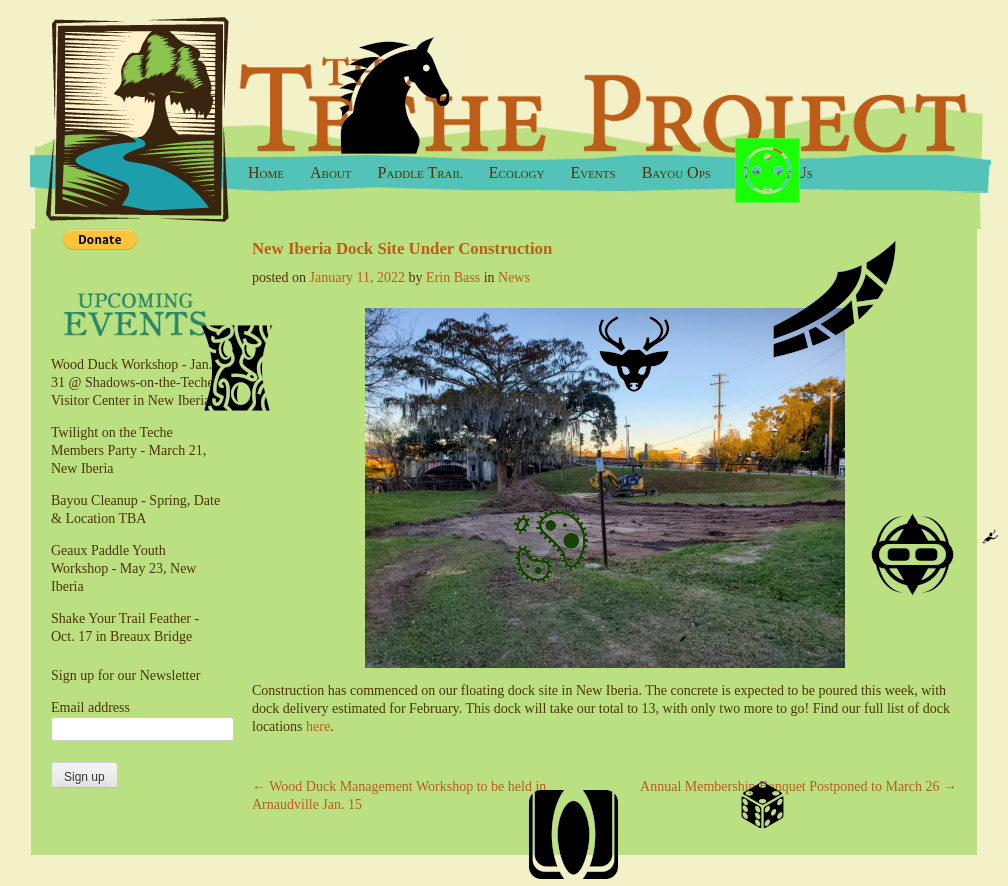 This screenshot has width=1008, height=886. Describe the element at coordinates (634, 354) in the screenshot. I see `wildlife or hunting game category` at that location.